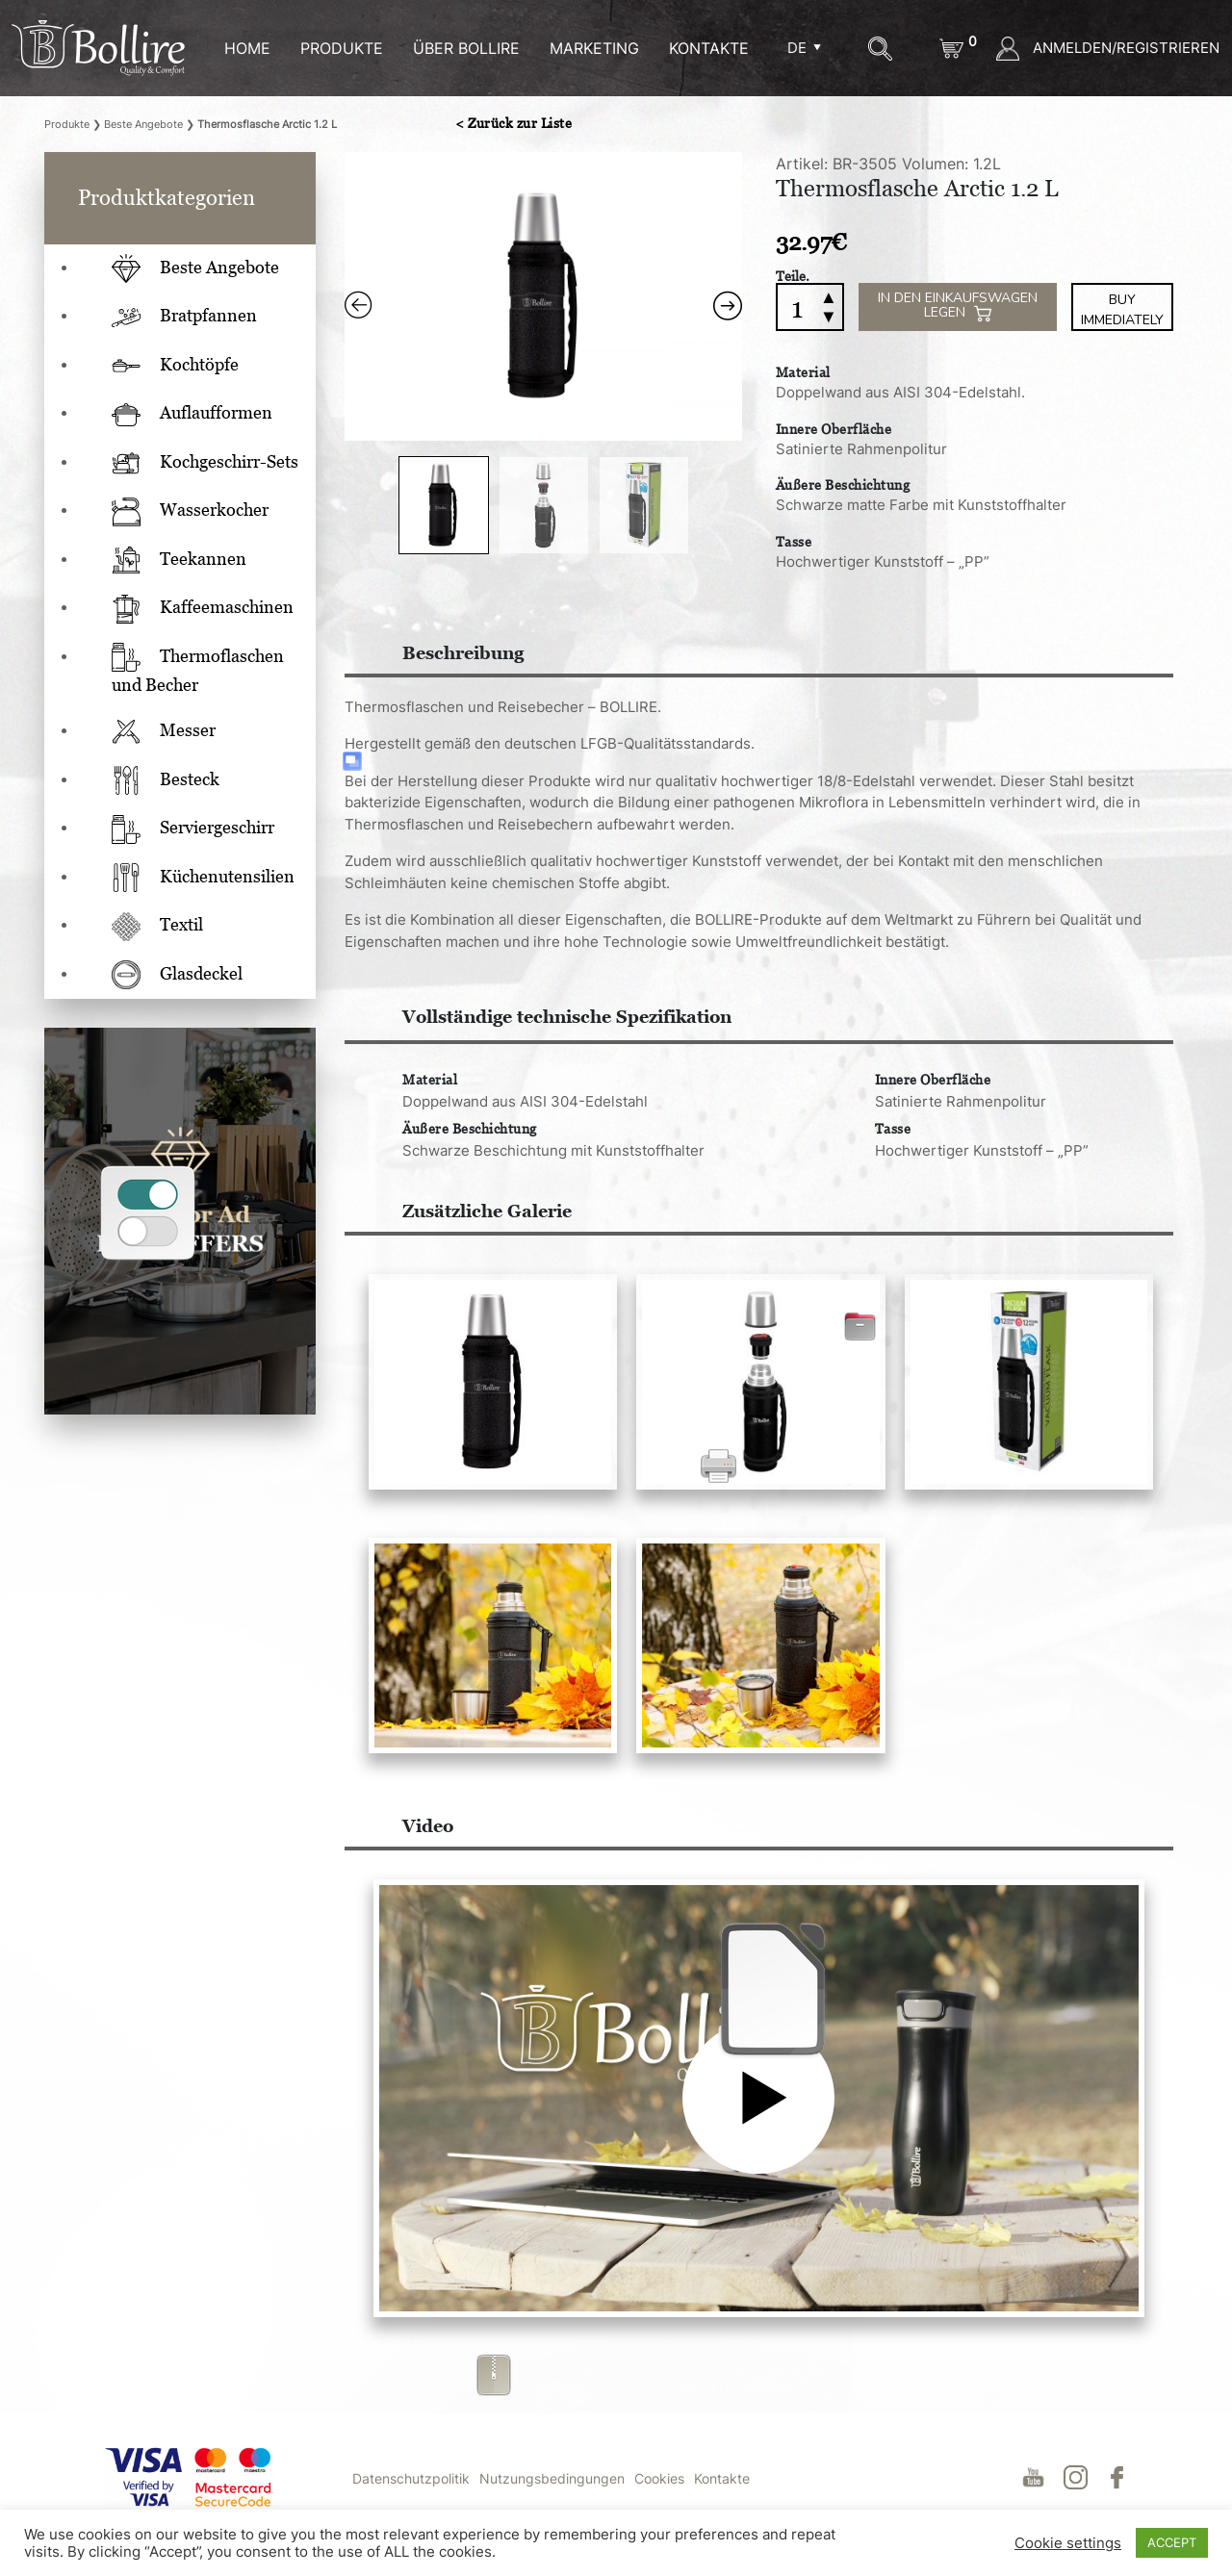 The height and width of the screenshot is (2576, 1232). I want to click on open the file manager, so click(860, 1326).